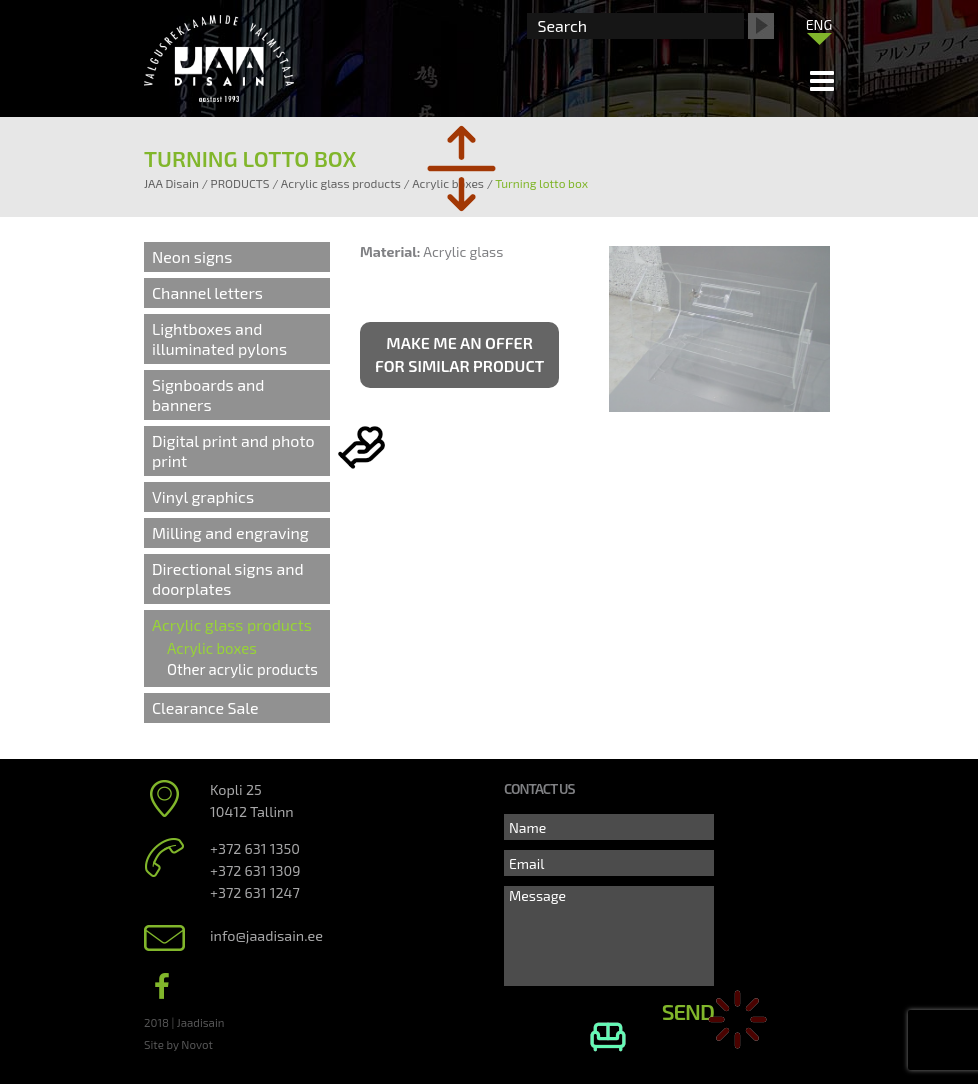 The height and width of the screenshot is (1084, 978). What do you see at coordinates (608, 1037) in the screenshot?
I see `browse furniture or home decor items` at bounding box center [608, 1037].